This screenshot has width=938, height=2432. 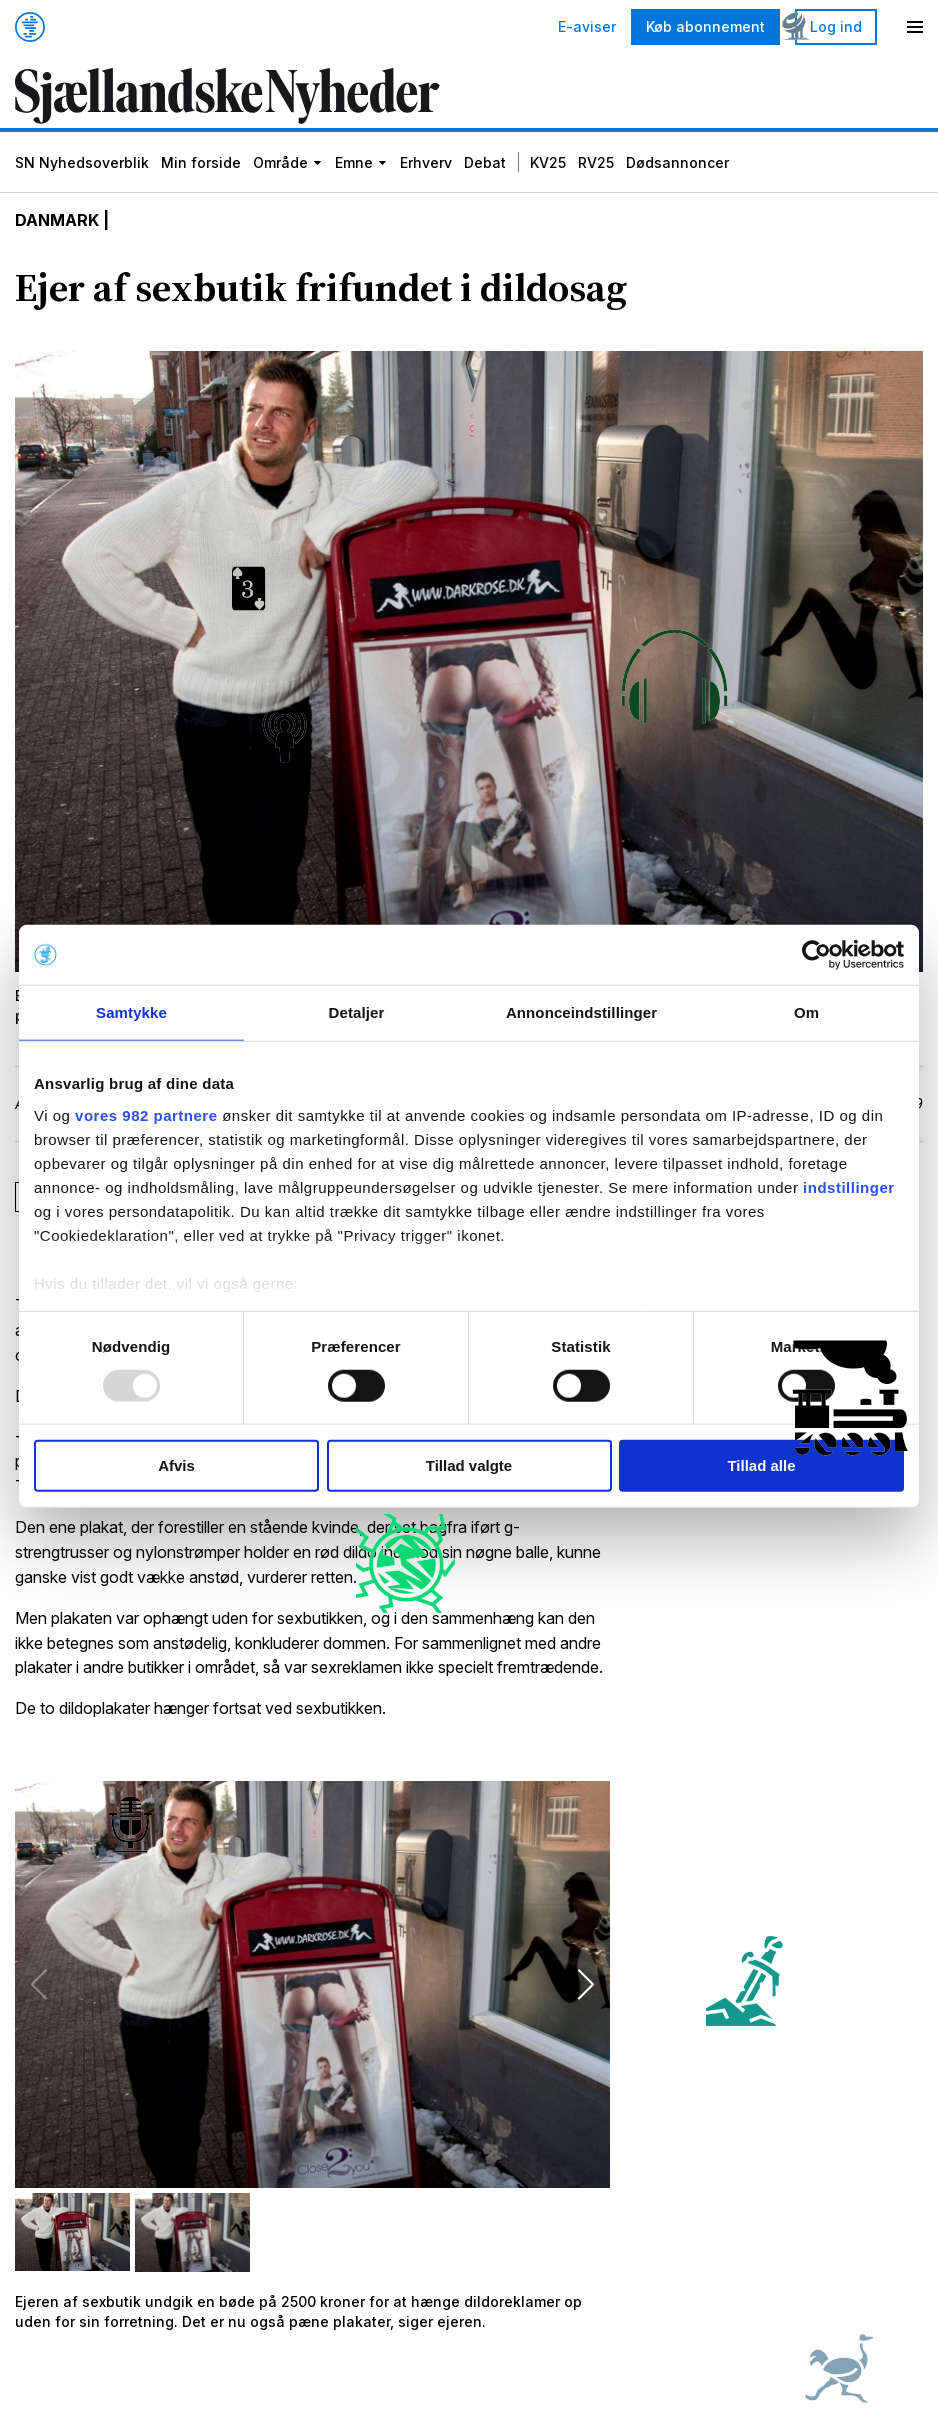 What do you see at coordinates (285, 738) in the screenshot?
I see `indicates psychic or telepathic abilities active` at bounding box center [285, 738].